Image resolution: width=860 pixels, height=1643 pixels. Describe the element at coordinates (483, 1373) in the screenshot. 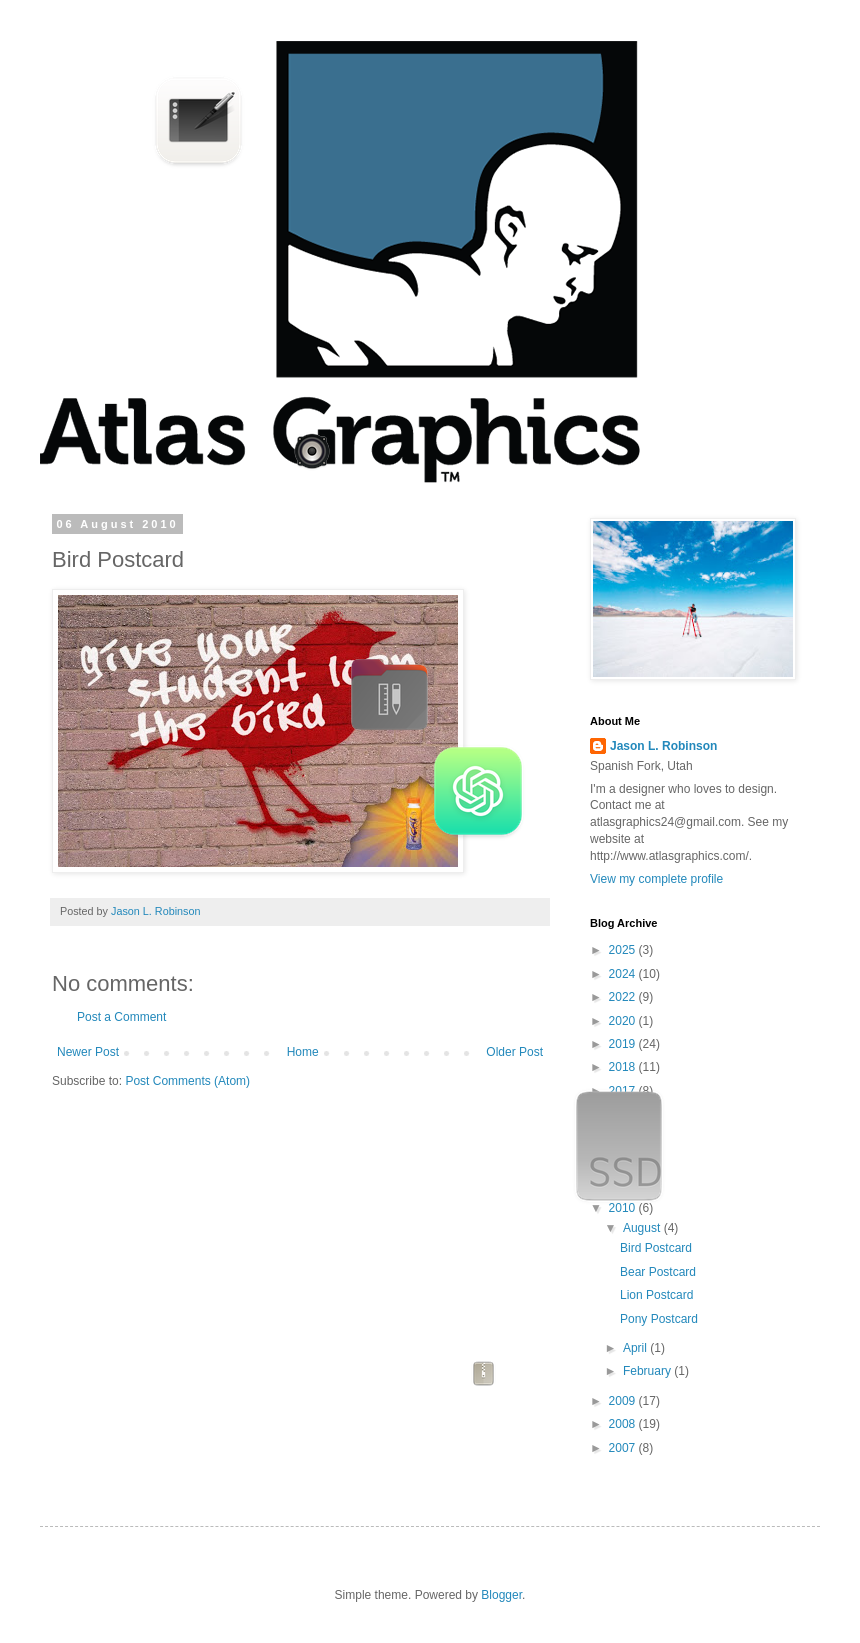

I see `open file roller archive manager` at that location.